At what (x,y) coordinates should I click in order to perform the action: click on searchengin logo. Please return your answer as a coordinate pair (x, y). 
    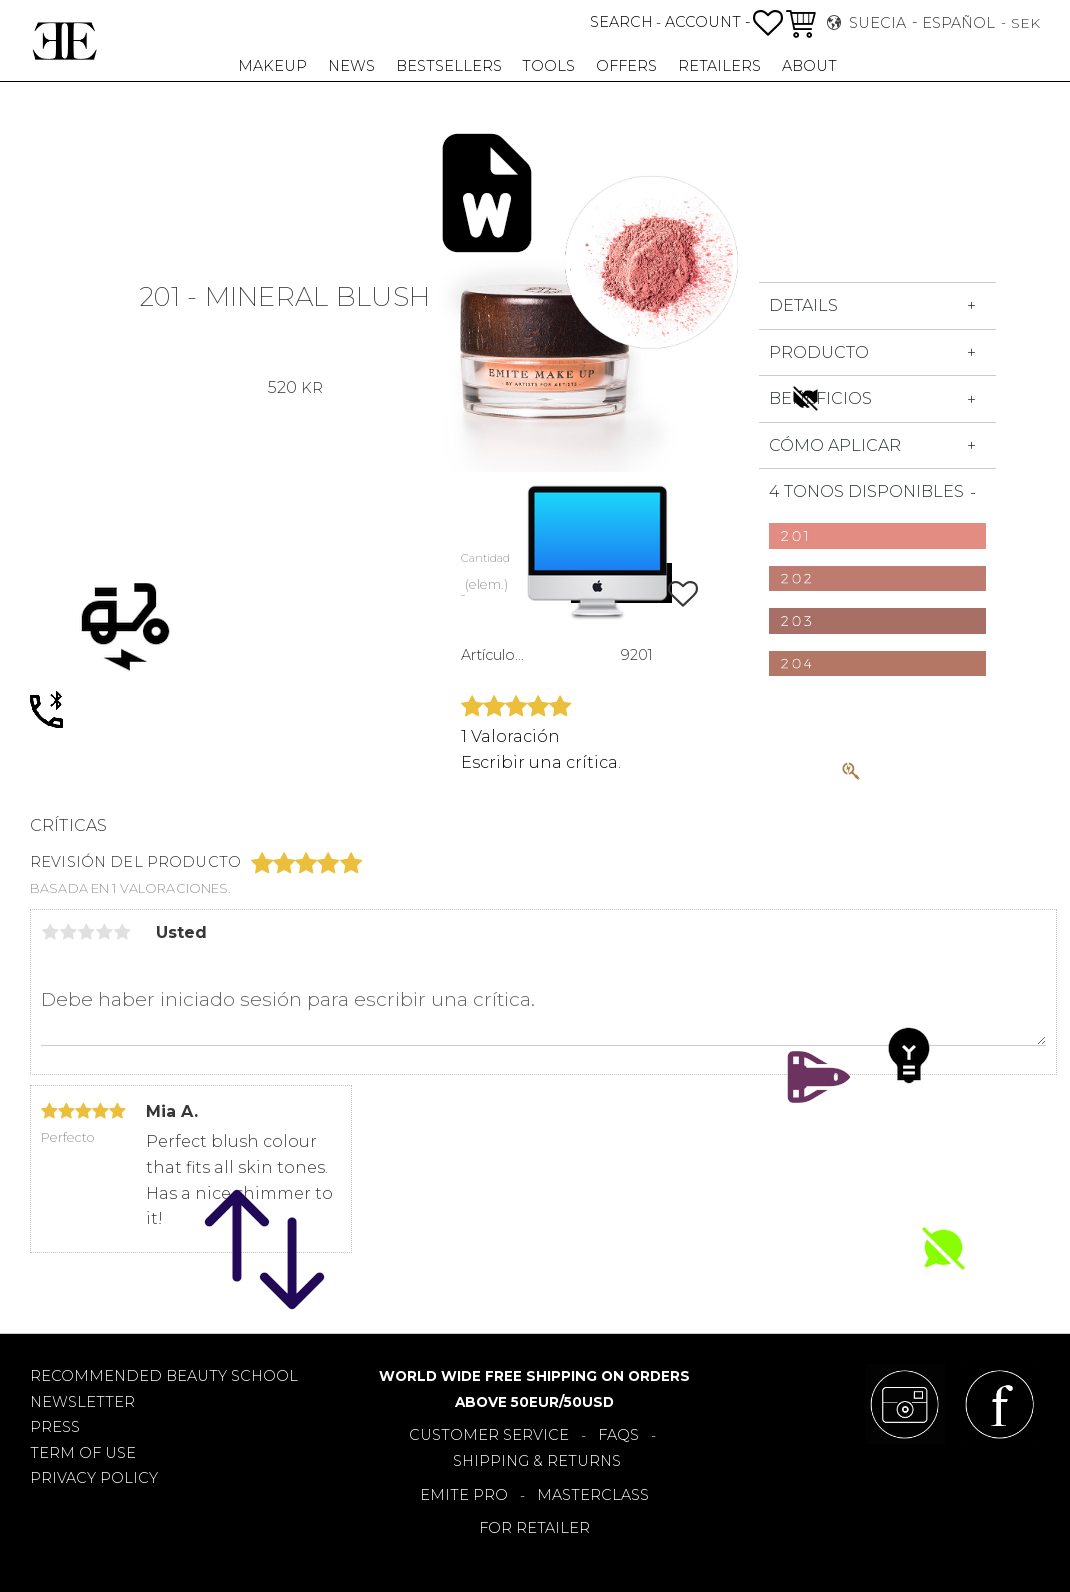
    Looking at the image, I should click on (851, 771).